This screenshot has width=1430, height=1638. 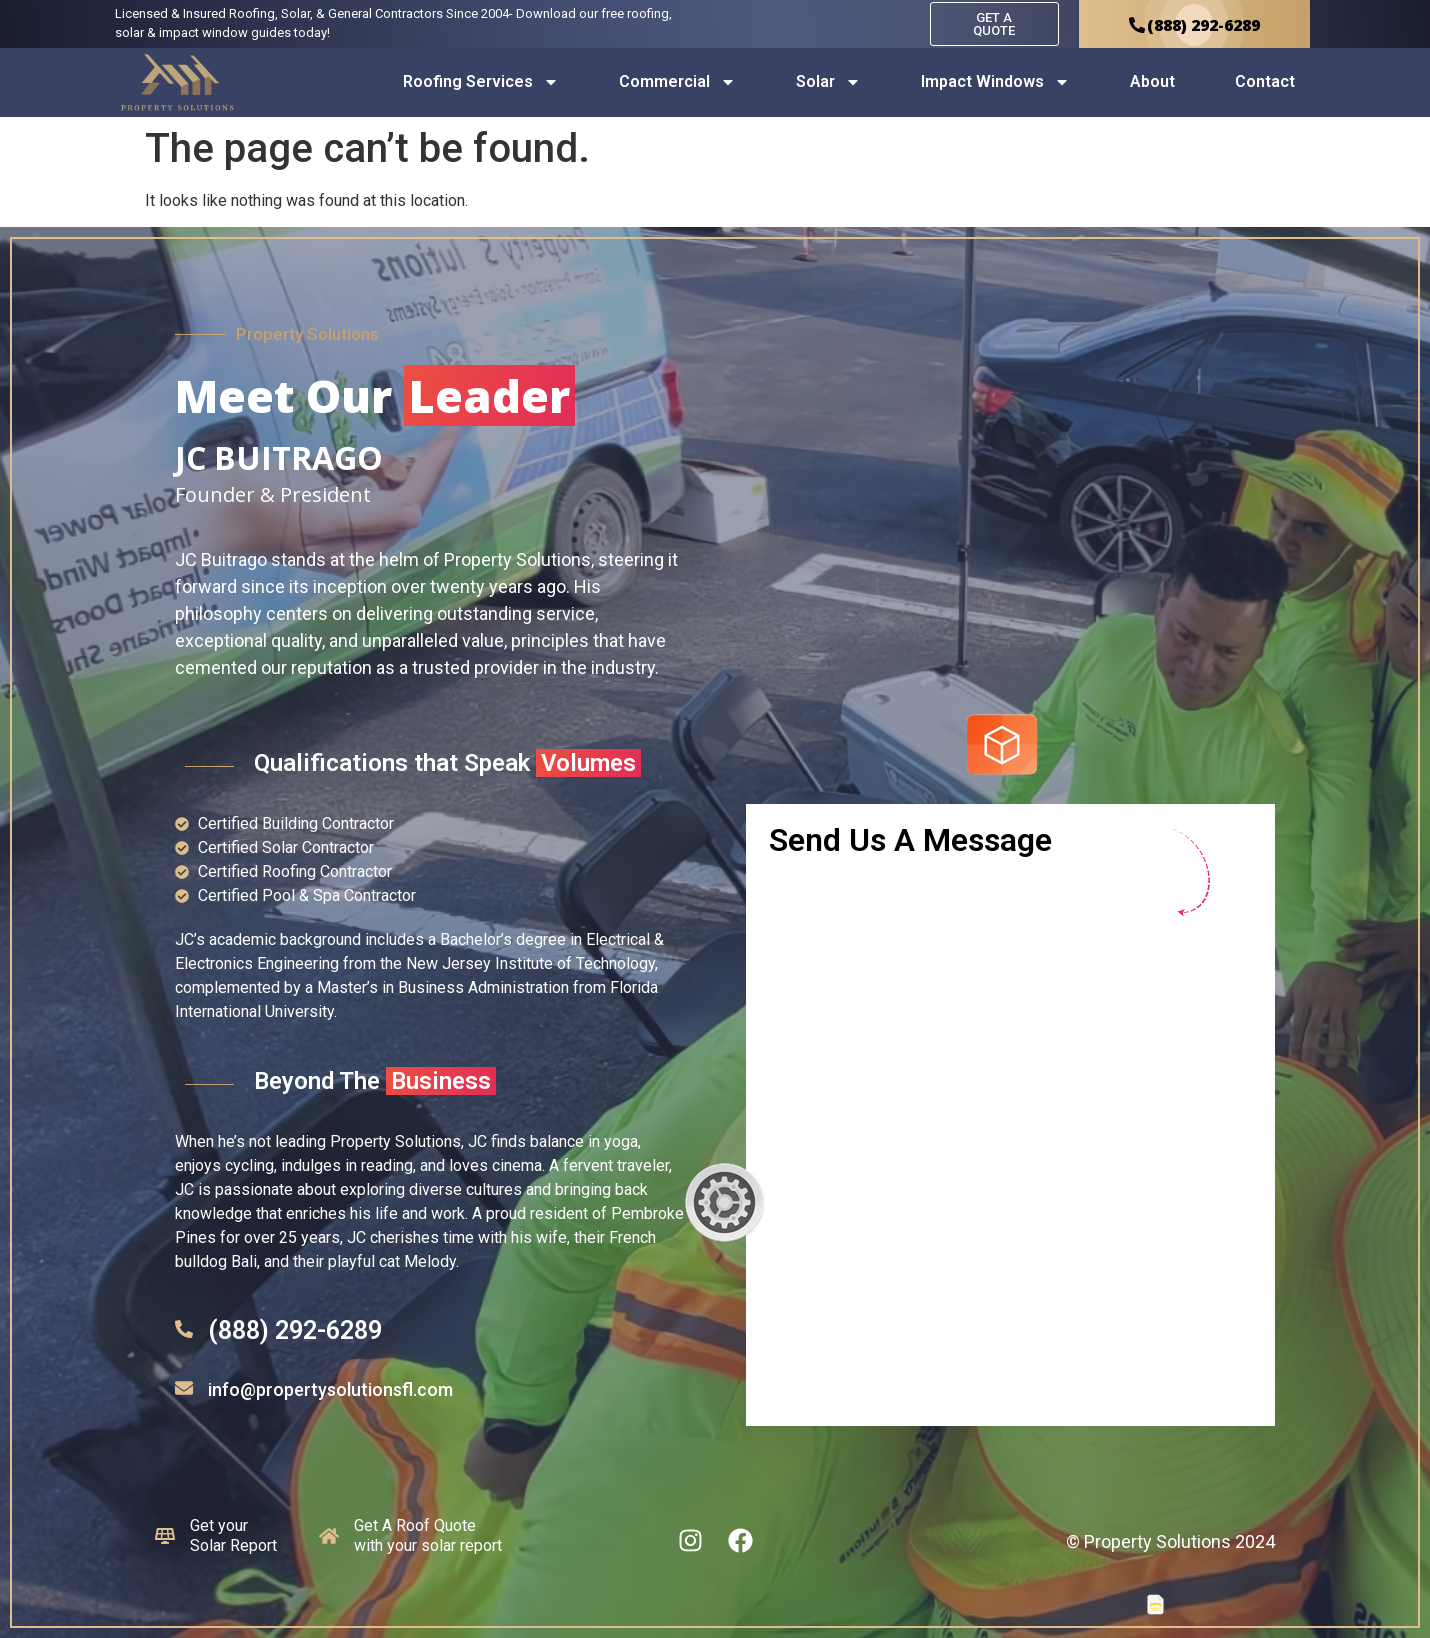 I want to click on open a 3D model file in STL binary format, so click(x=1002, y=742).